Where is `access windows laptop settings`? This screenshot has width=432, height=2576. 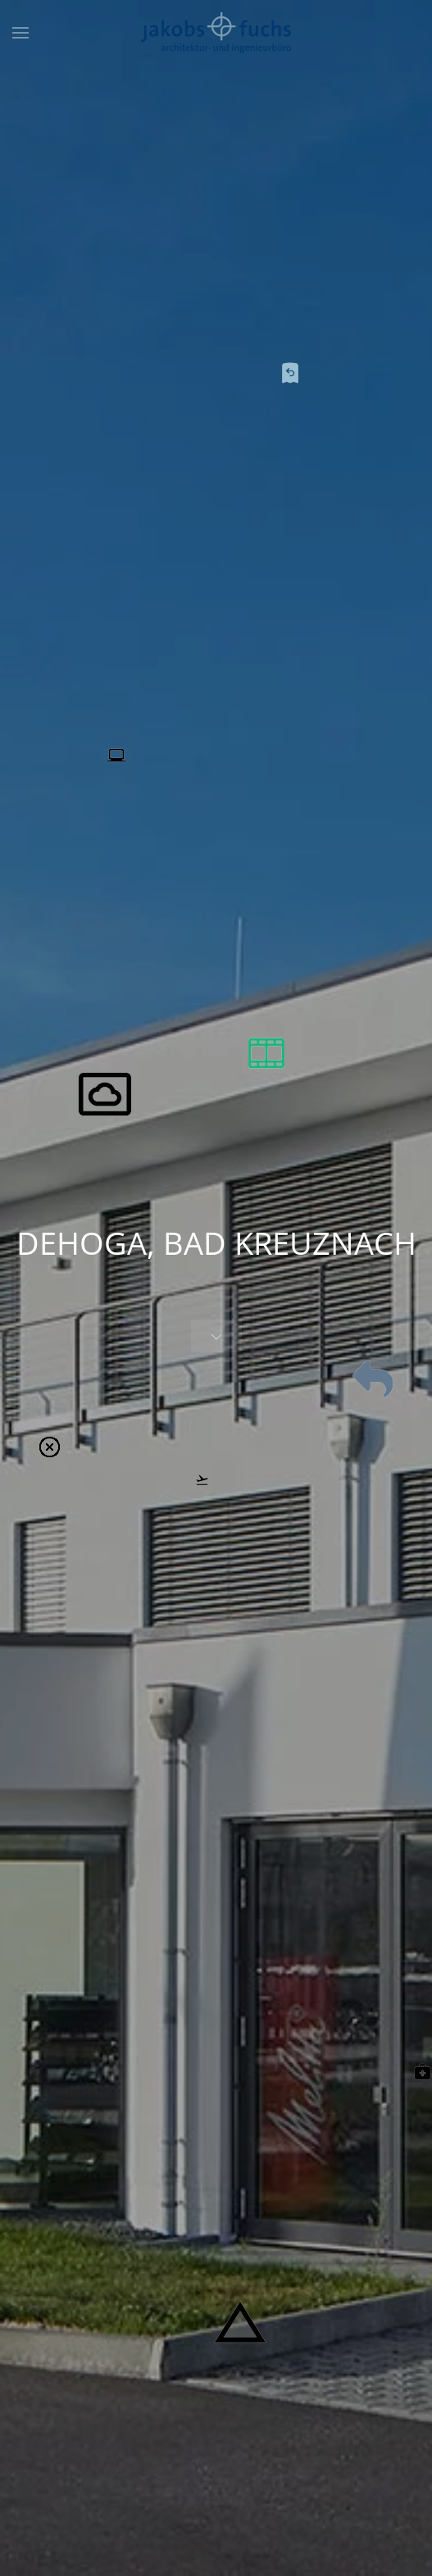 access windows laptop settings is located at coordinates (116, 756).